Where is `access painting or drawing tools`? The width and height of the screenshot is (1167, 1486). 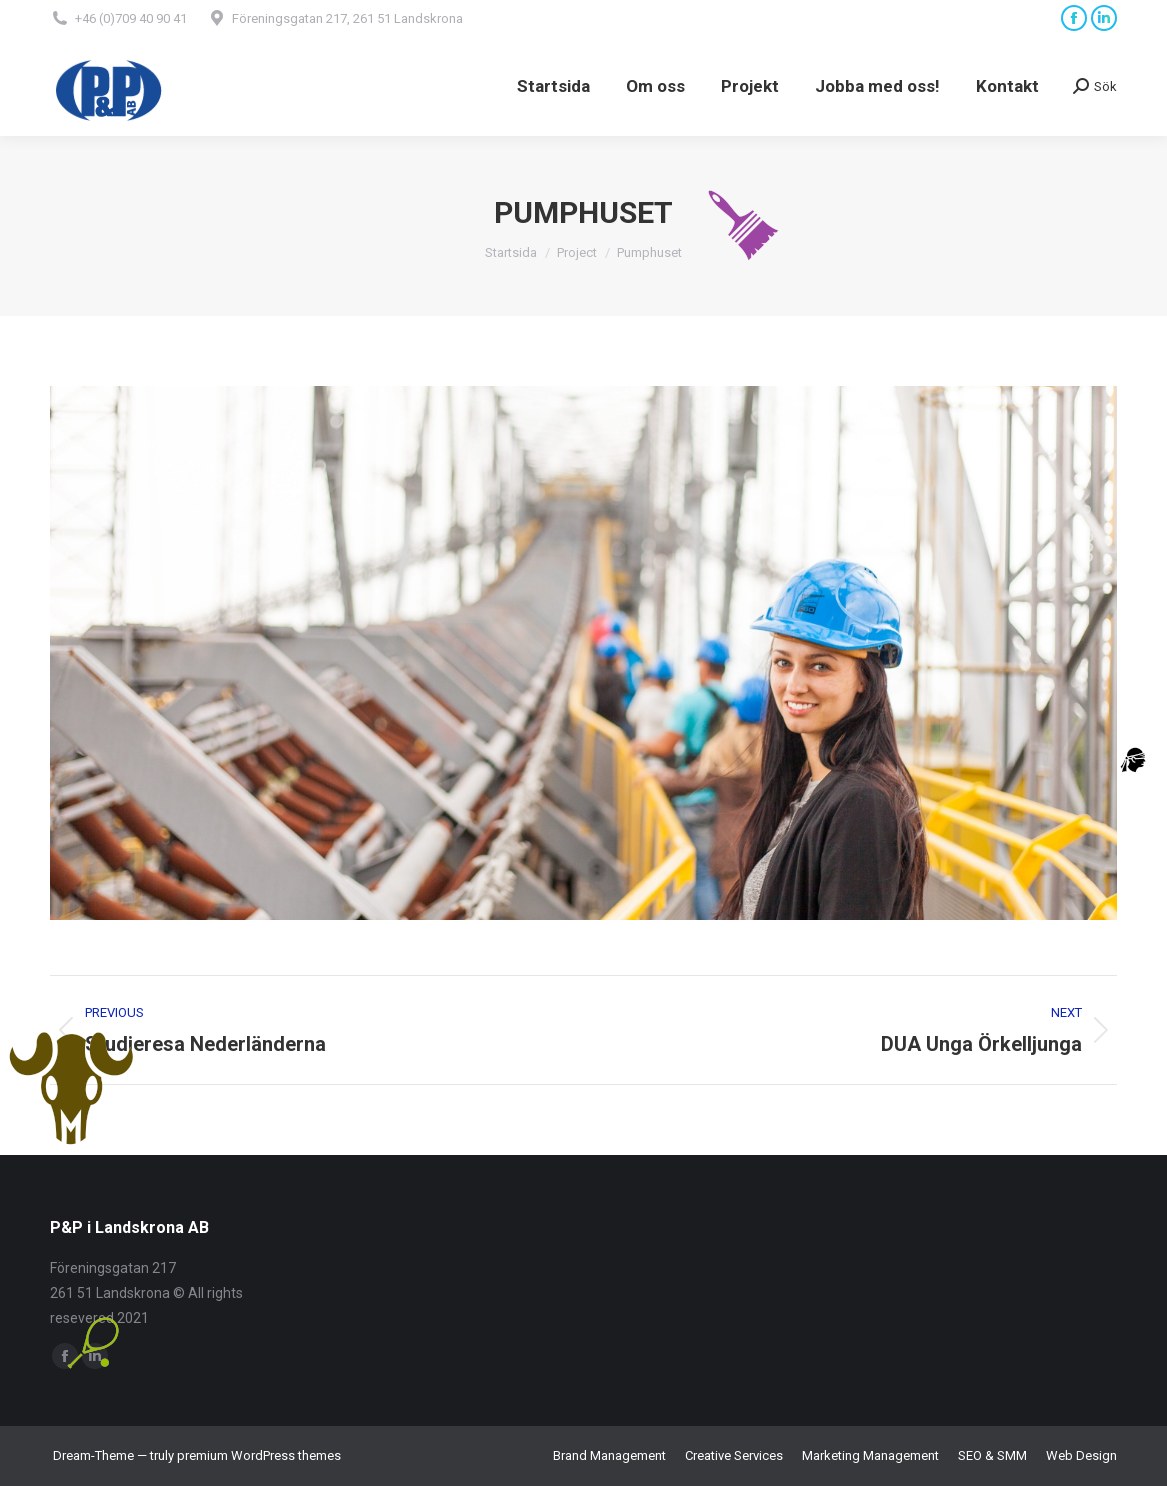
access painting or drawing tools is located at coordinates (743, 225).